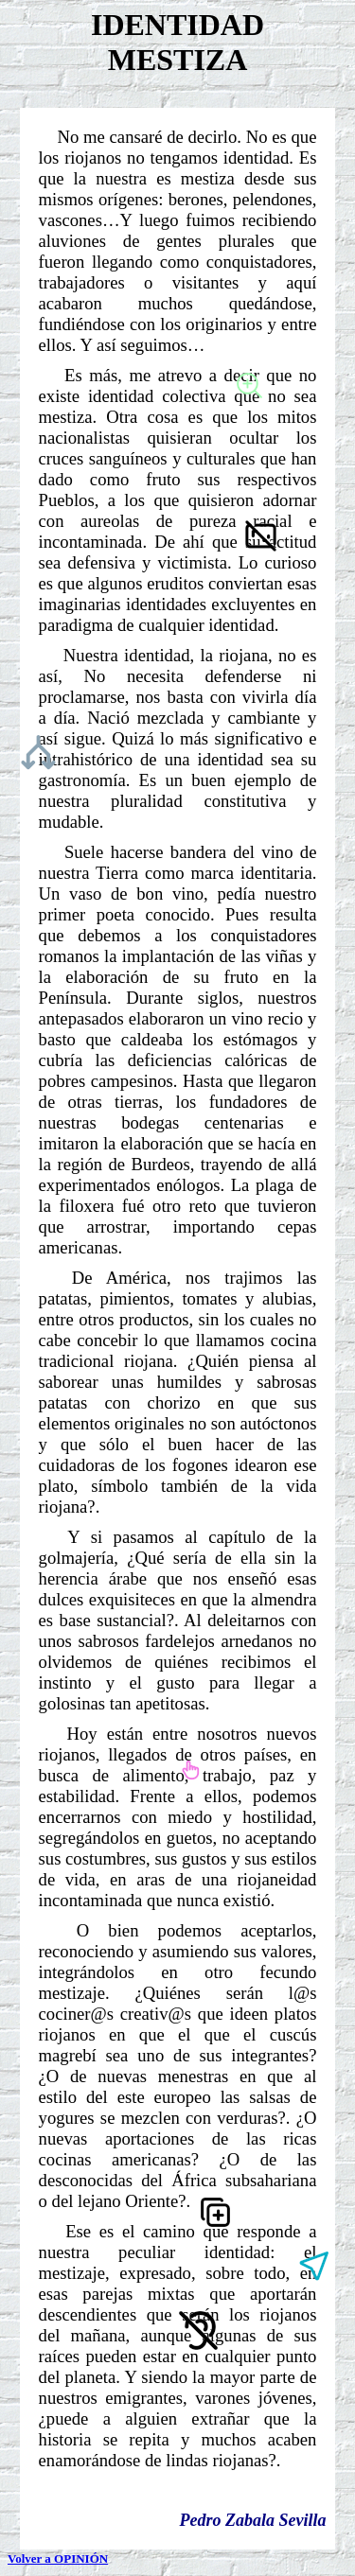 Image resolution: width=355 pixels, height=2576 pixels. Describe the element at coordinates (198, 2330) in the screenshot. I see `mute audio or disable listening` at that location.